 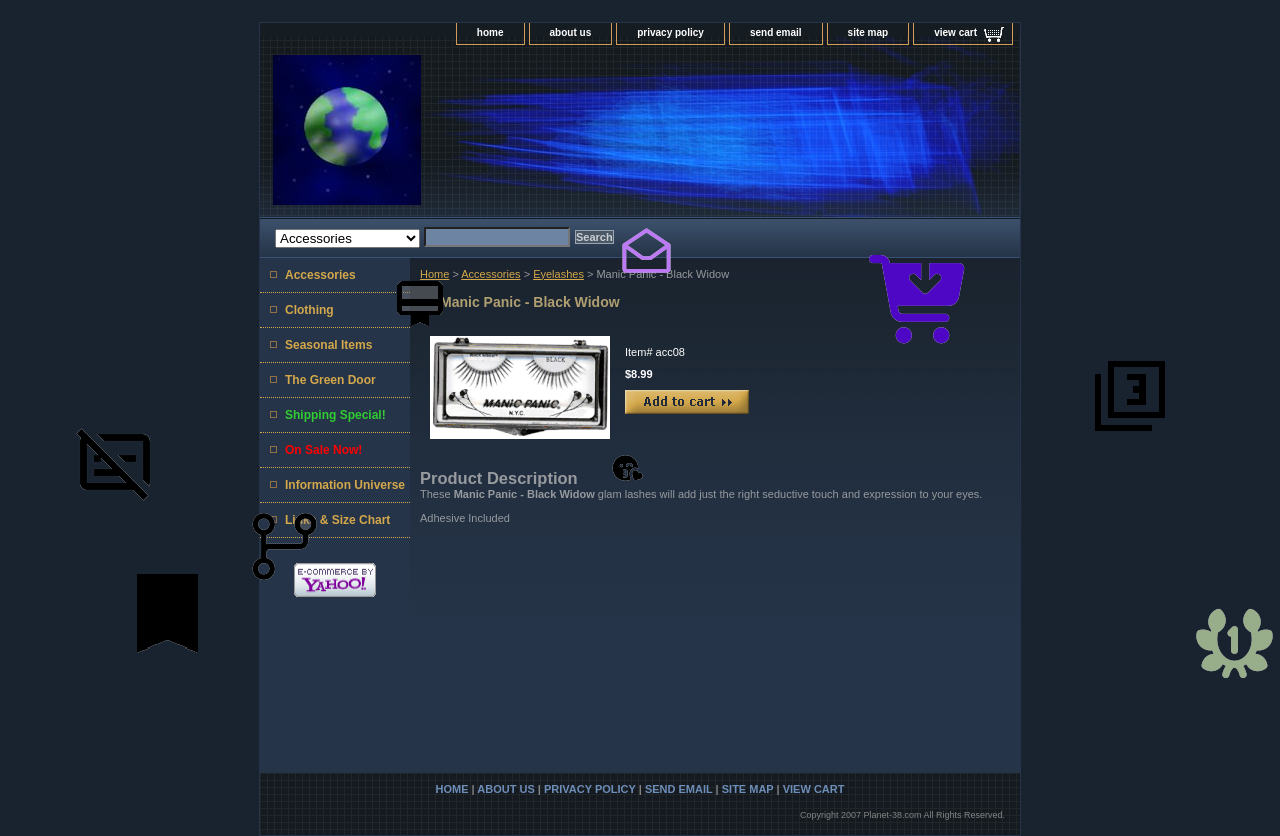 What do you see at coordinates (627, 468) in the screenshot?
I see `send a kiss or flirty reaction` at bounding box center [627, 468].